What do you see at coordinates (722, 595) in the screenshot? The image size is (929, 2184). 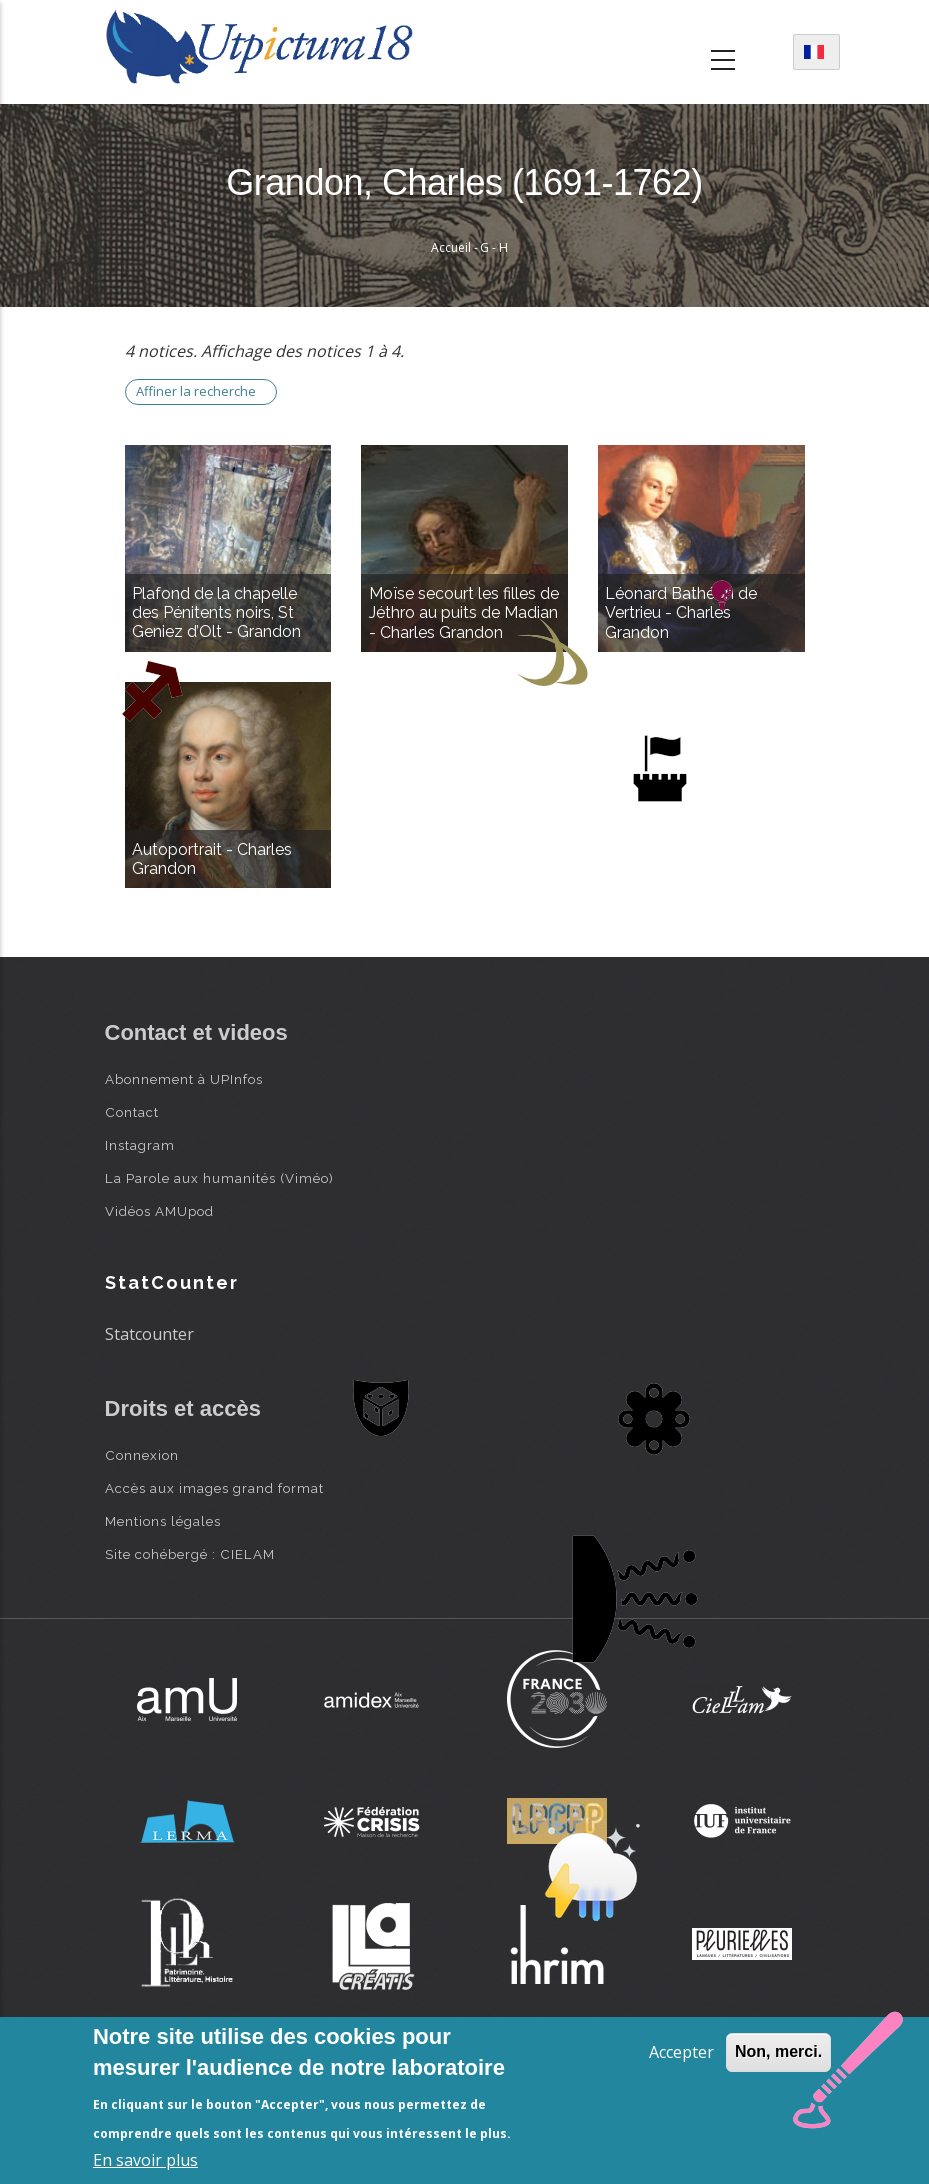 I see `access golf game or mini-golf feature` at bounding box center [722, 595].